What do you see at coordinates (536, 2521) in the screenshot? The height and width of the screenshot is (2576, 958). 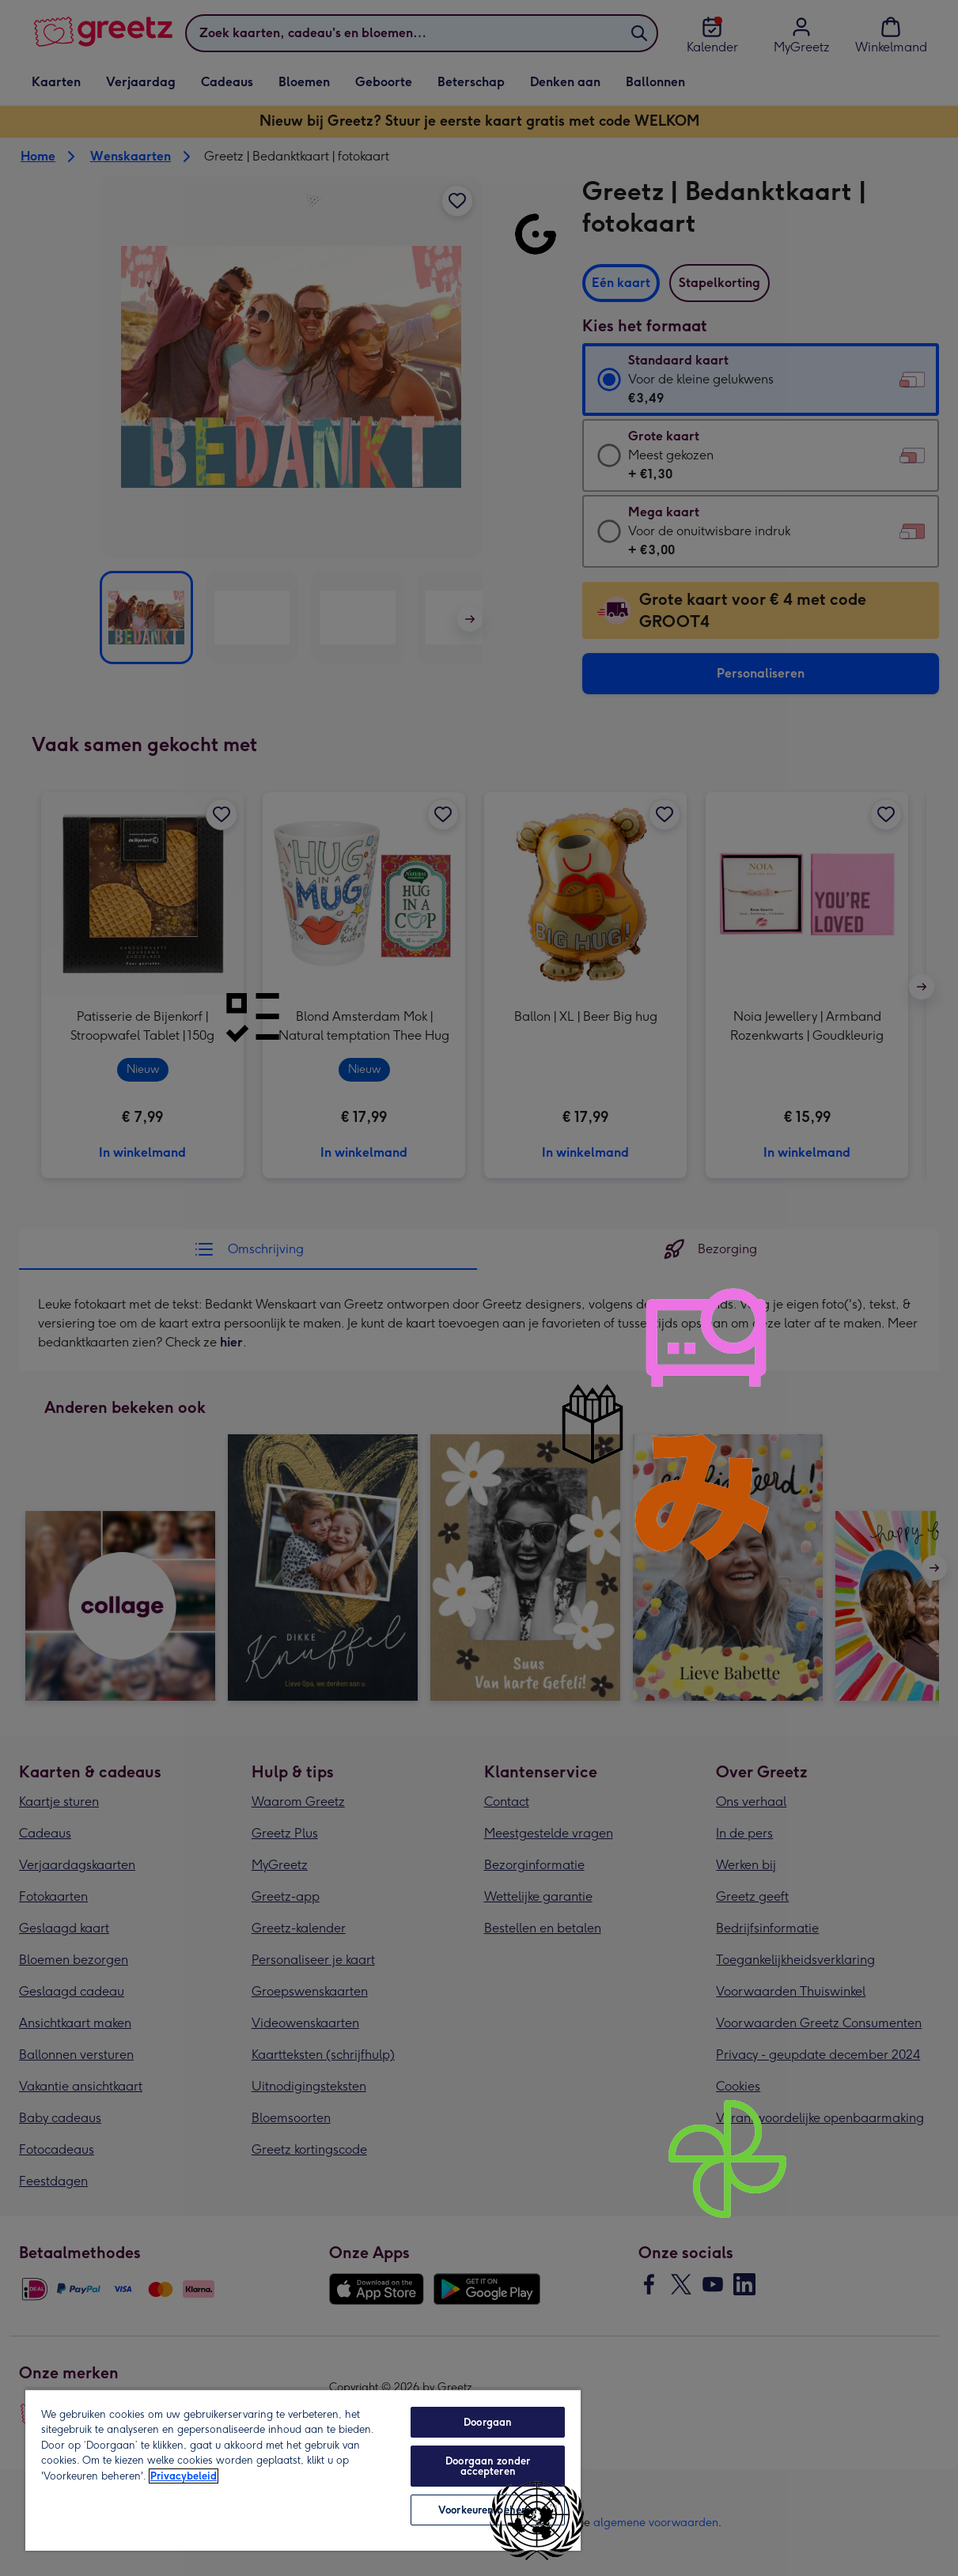 I see `united nations official logo` at bounding box center [536, 2521].